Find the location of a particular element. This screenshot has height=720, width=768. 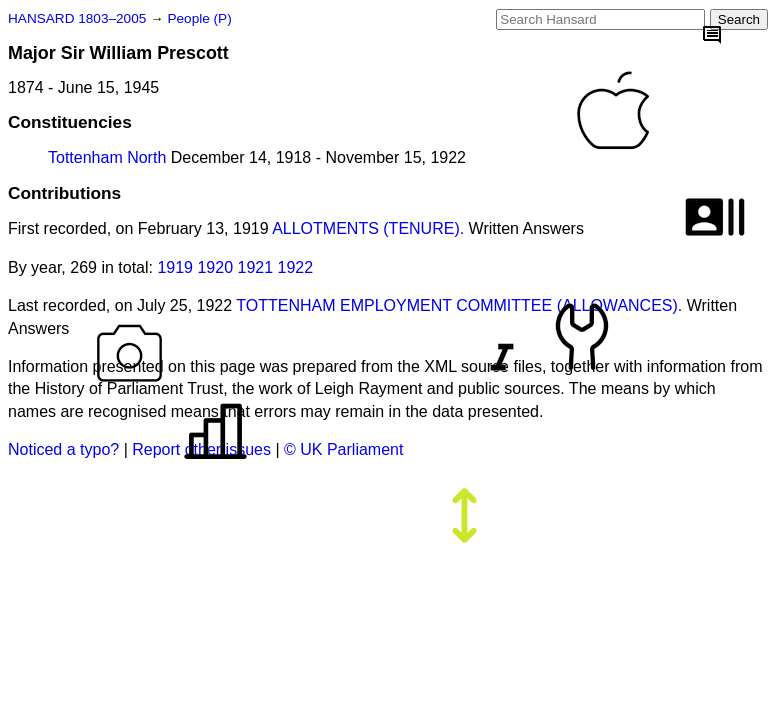

view recently contacted people is located at coordinates (715, 217).